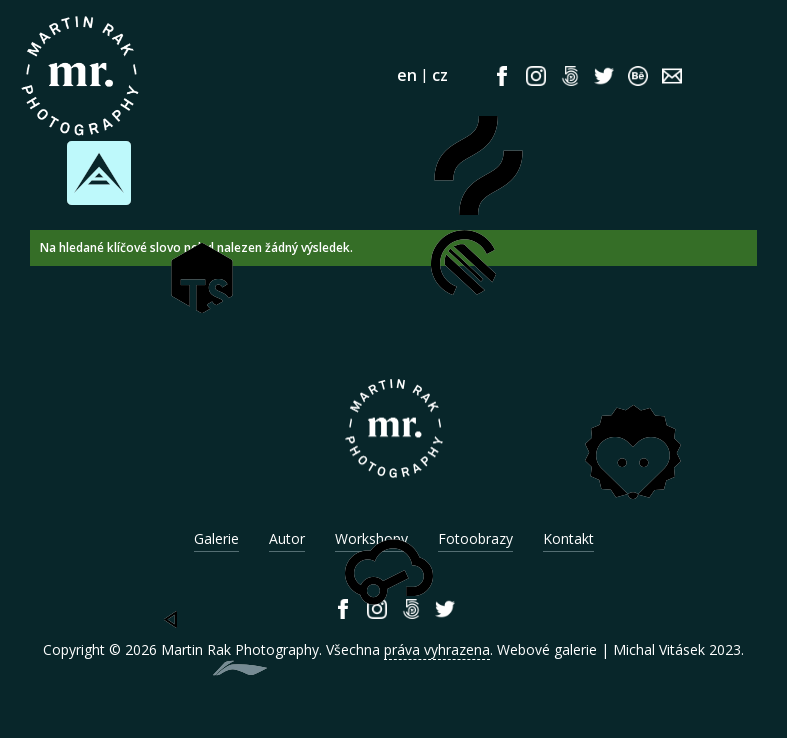  What do you see at coordinates (172, 619) in the screenshot?
I see `play media in reverse` at bounding box center [172, 619].